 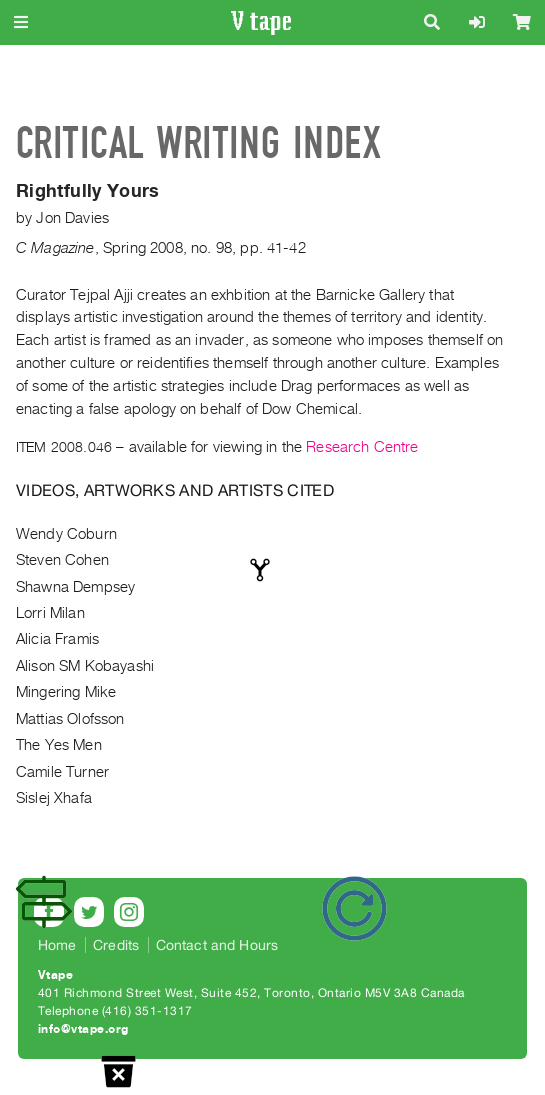 What do you see at coordinates (118, 1071) in the screenshot?
I see `delete selected item` at bounding box center [118, 1071].